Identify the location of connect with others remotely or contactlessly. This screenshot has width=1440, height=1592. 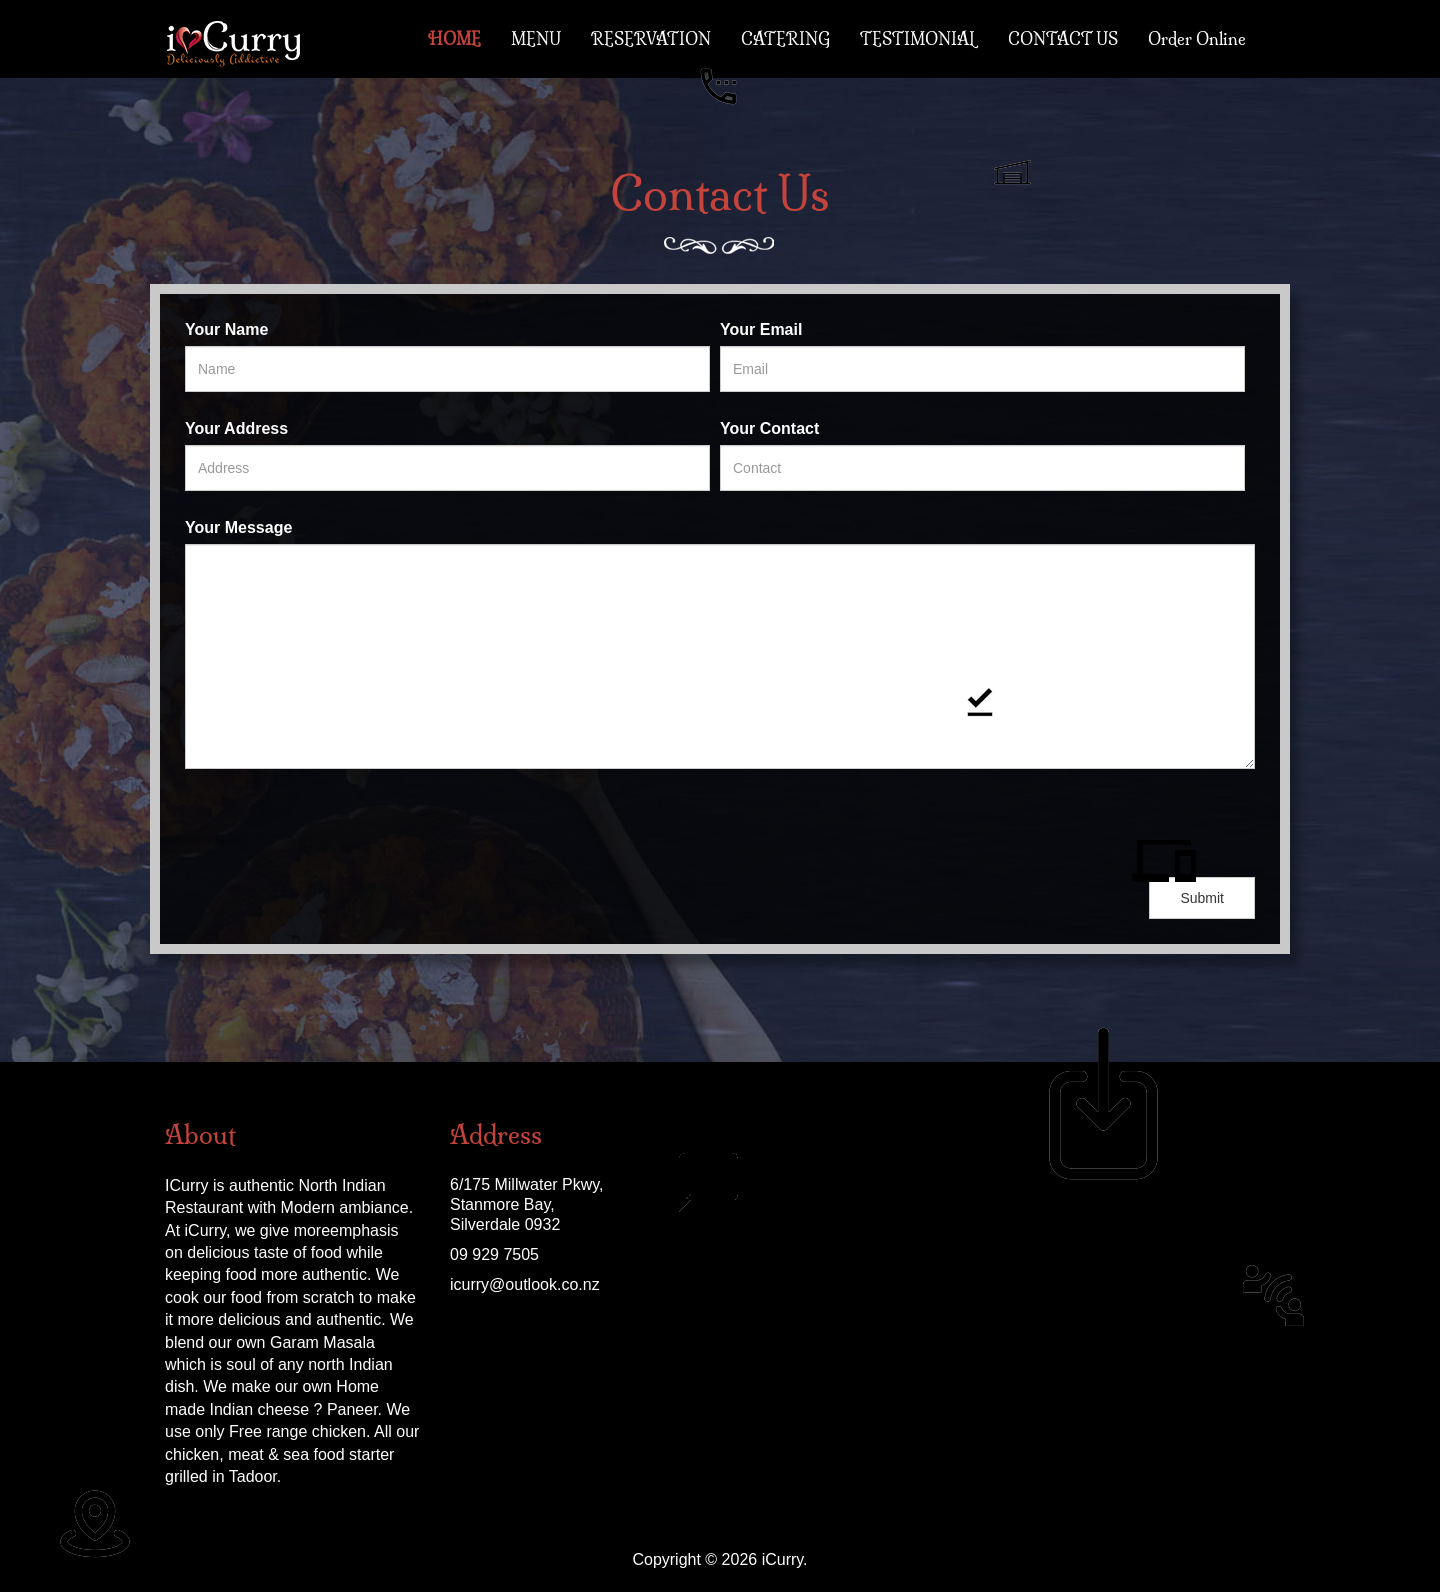
(1273, 1295).